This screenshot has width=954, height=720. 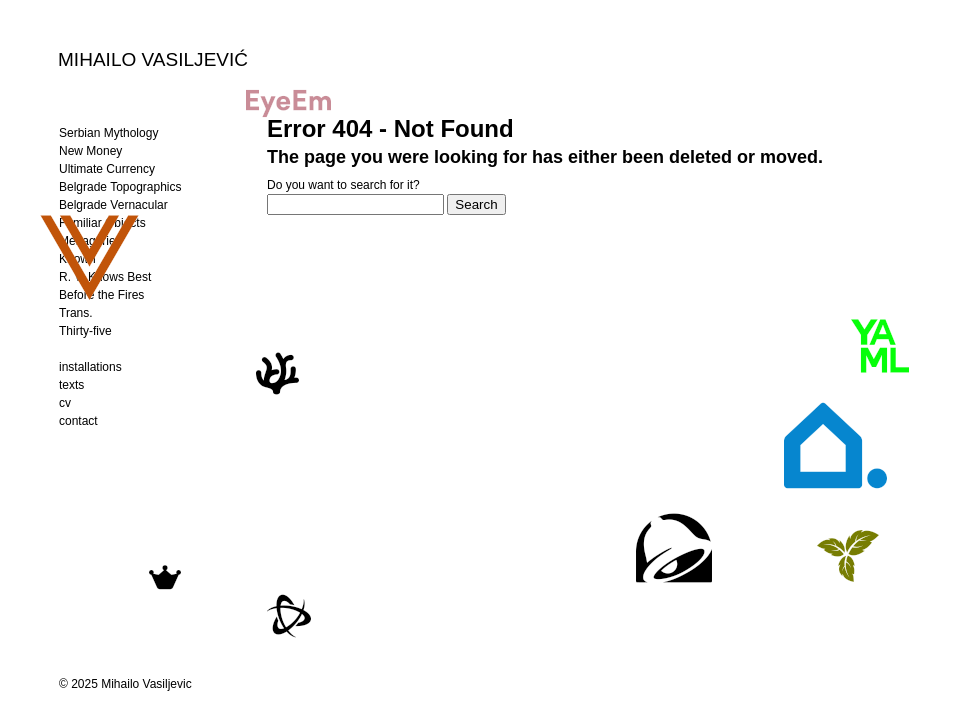 I want to click on launch Battle.net gaming client, so click(x=289, y=616).